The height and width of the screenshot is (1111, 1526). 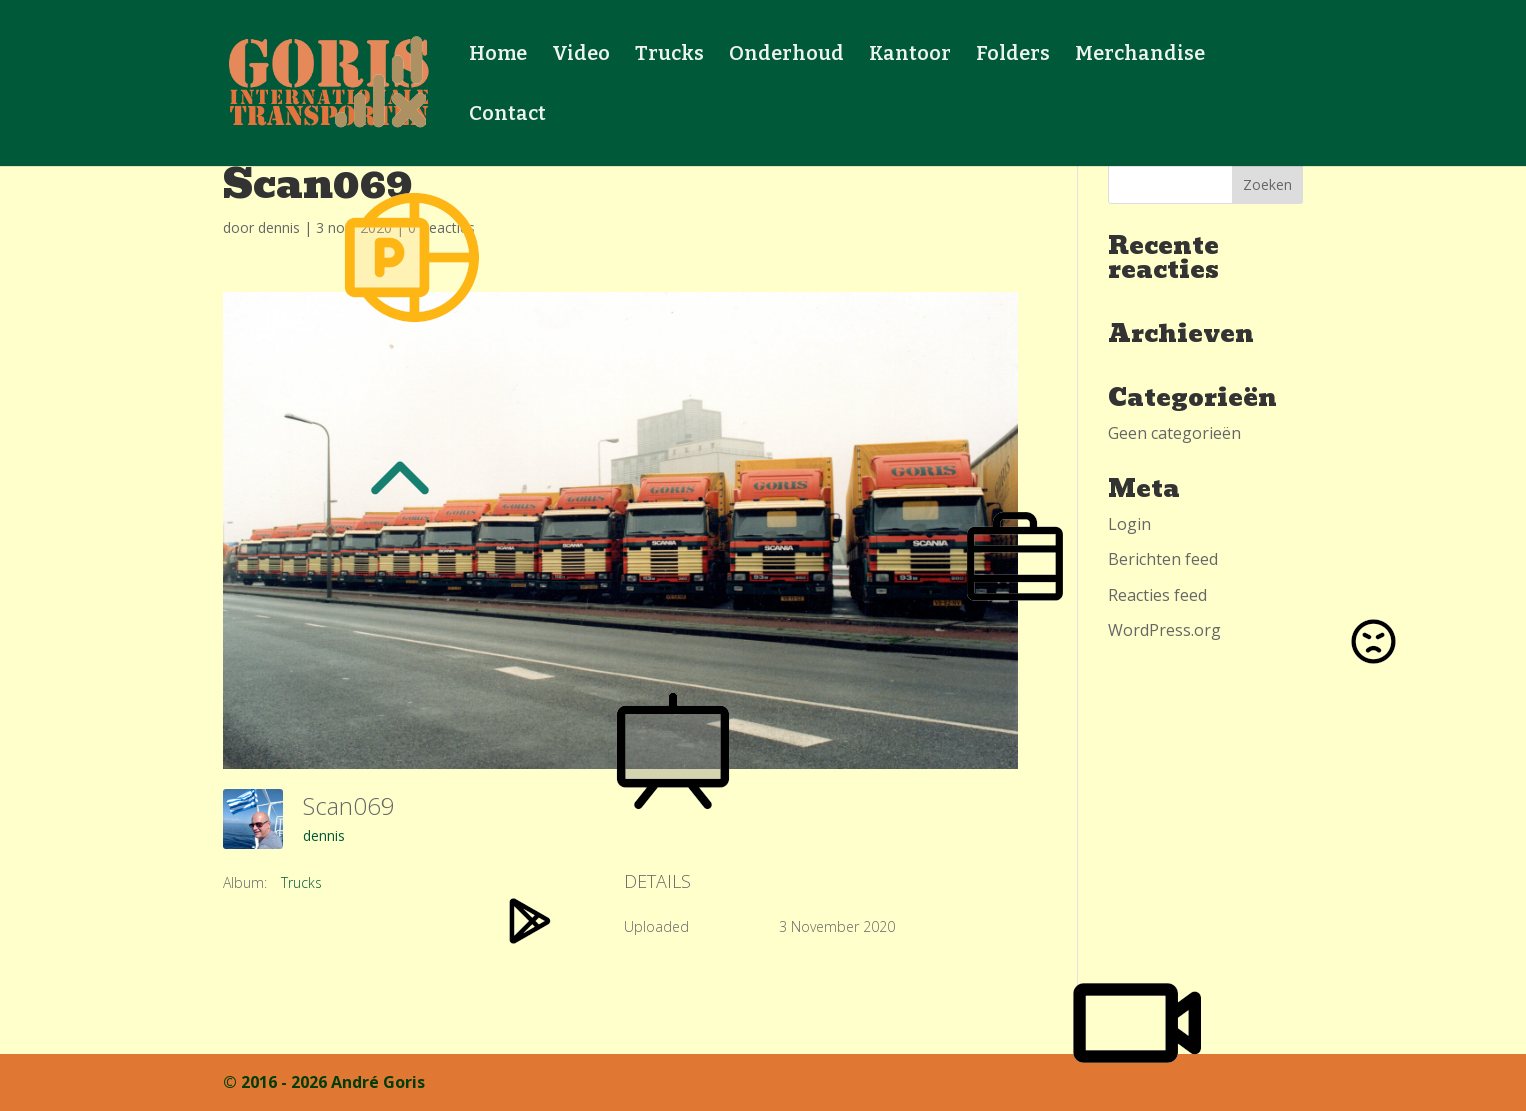 I want to click on start or view a presentation, so click(x=673, y=753).